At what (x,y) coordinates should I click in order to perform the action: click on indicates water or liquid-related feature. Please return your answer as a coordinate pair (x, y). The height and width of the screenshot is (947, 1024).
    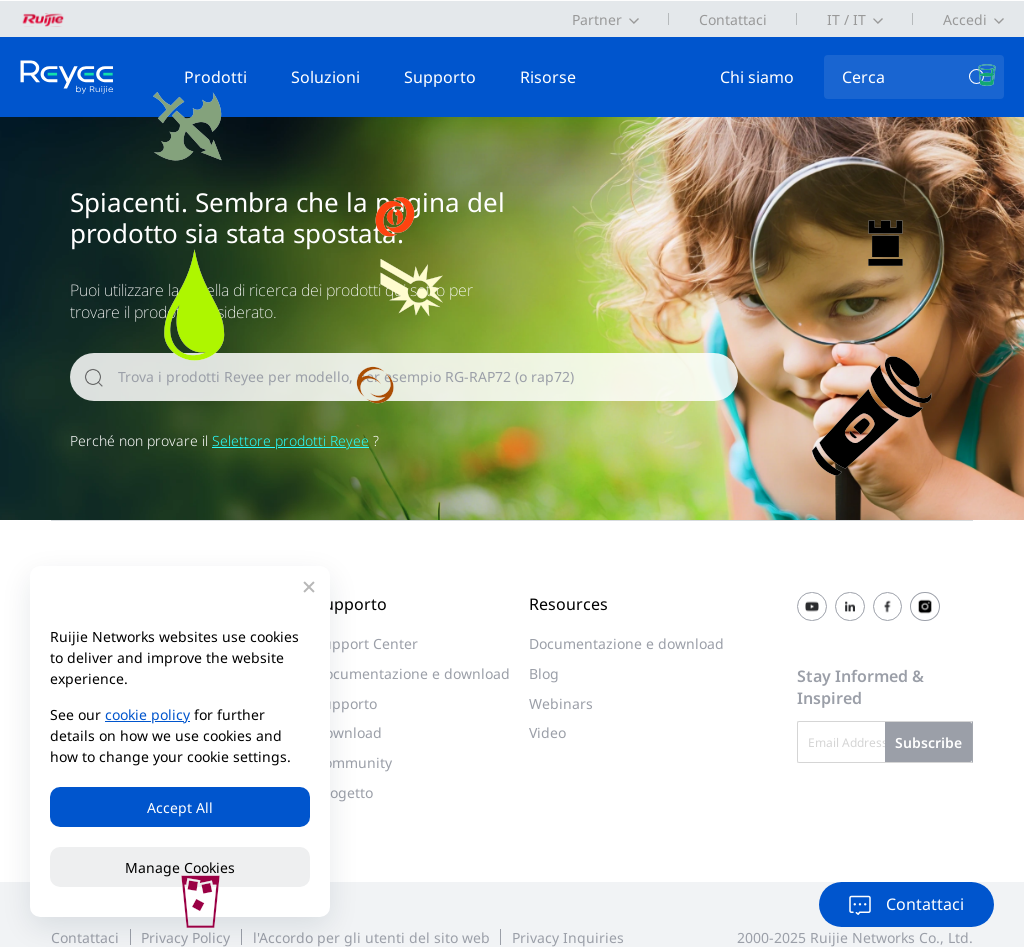
    Looking at the image, I should click on (192, 304).